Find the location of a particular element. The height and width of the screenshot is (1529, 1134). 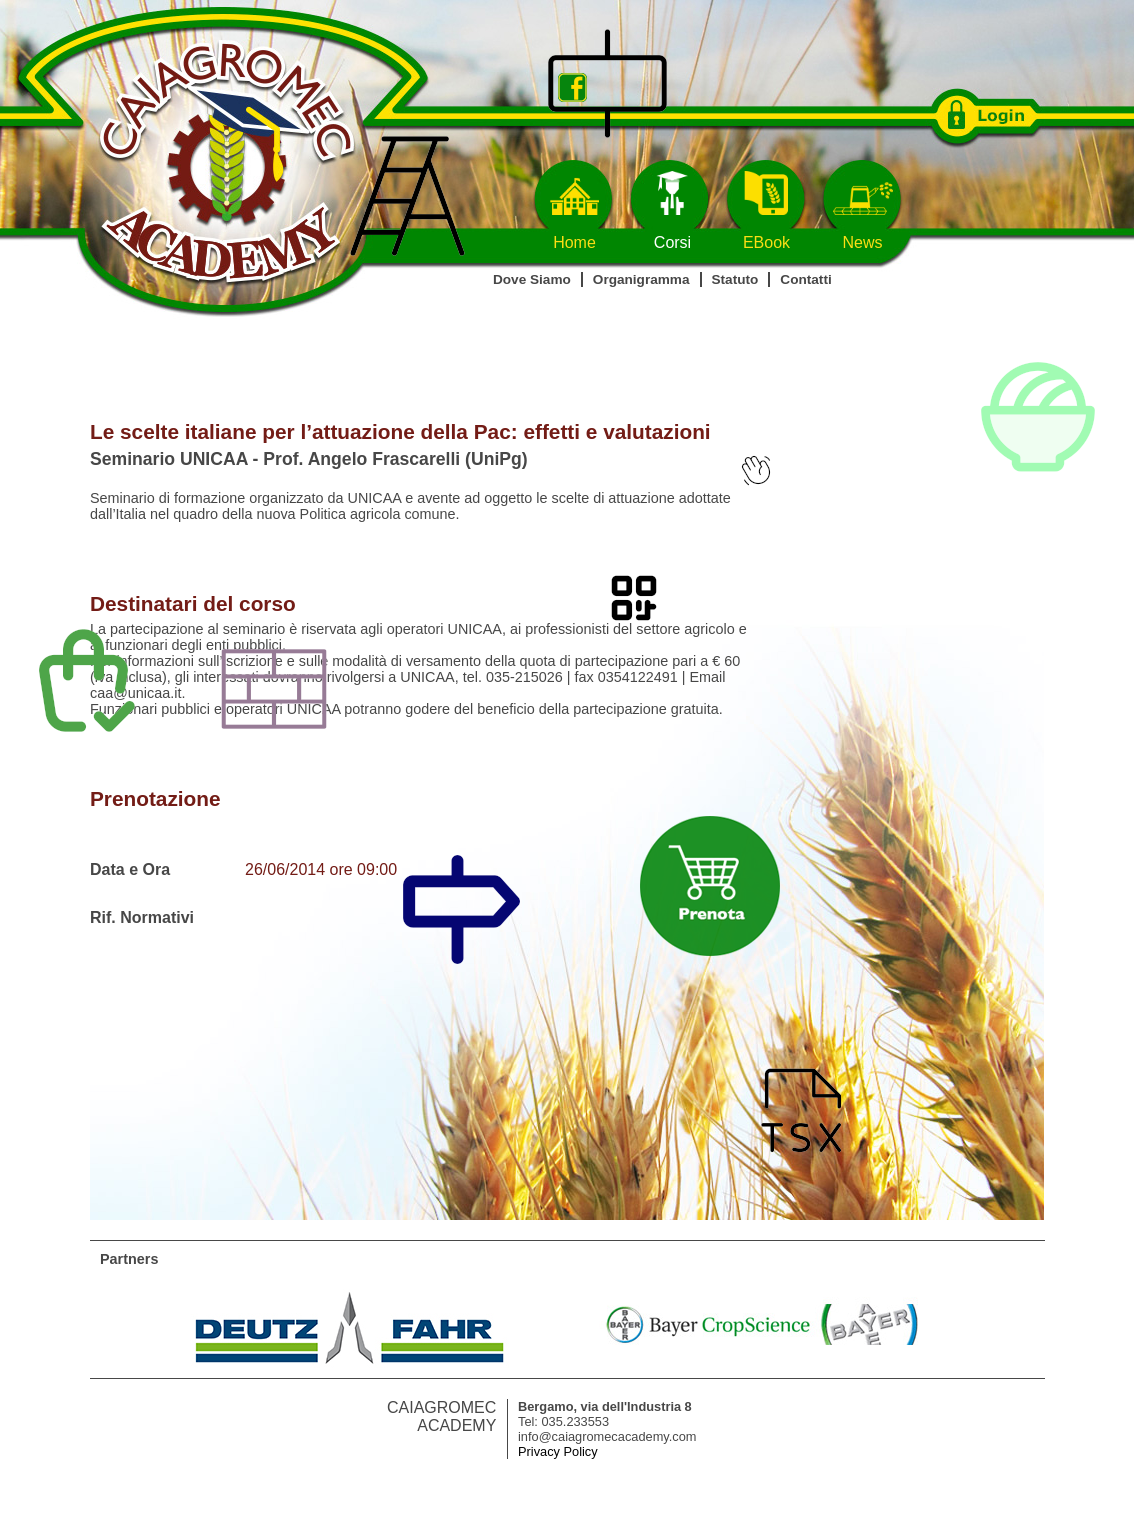

scan a qr code is located at coordinates (634, 598).